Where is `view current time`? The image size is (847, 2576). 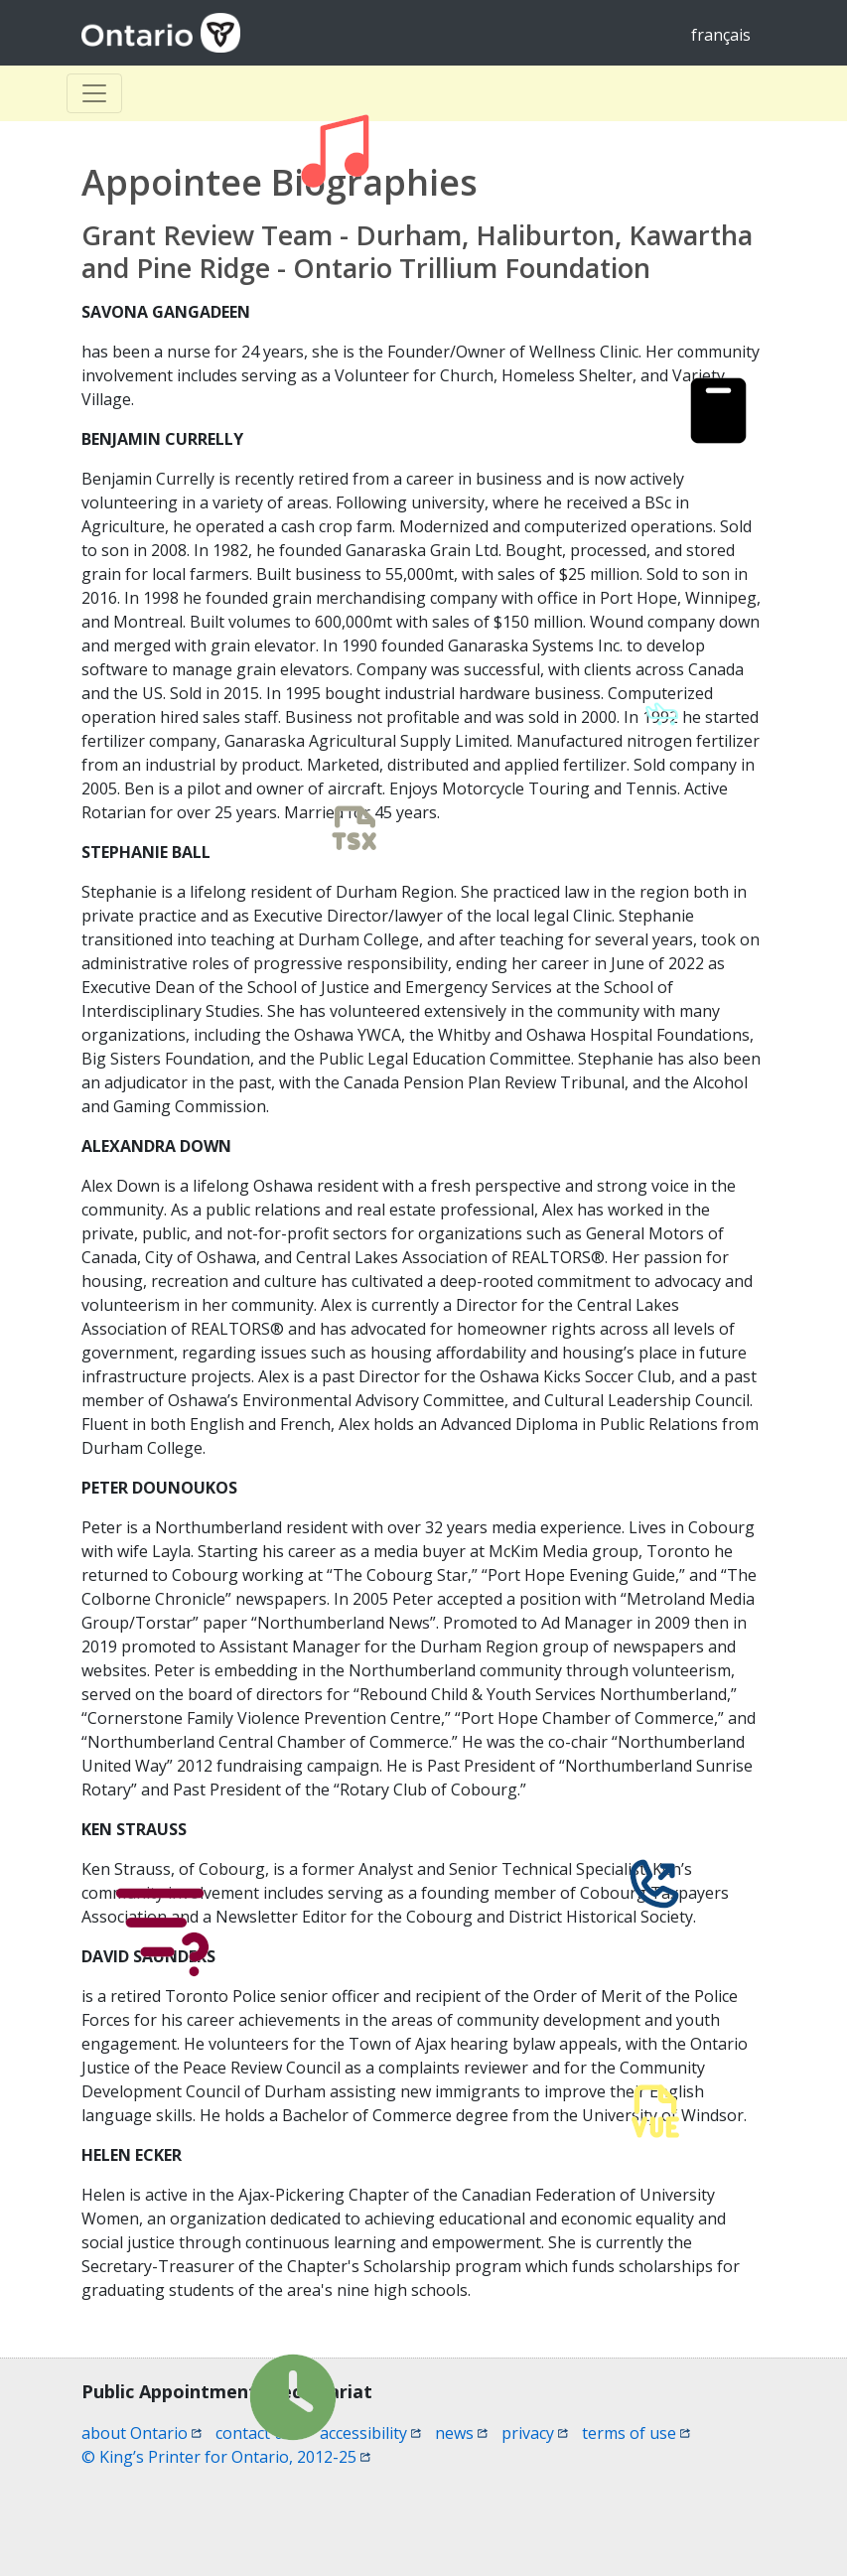 view current time is located at coordinates (293, 2397).